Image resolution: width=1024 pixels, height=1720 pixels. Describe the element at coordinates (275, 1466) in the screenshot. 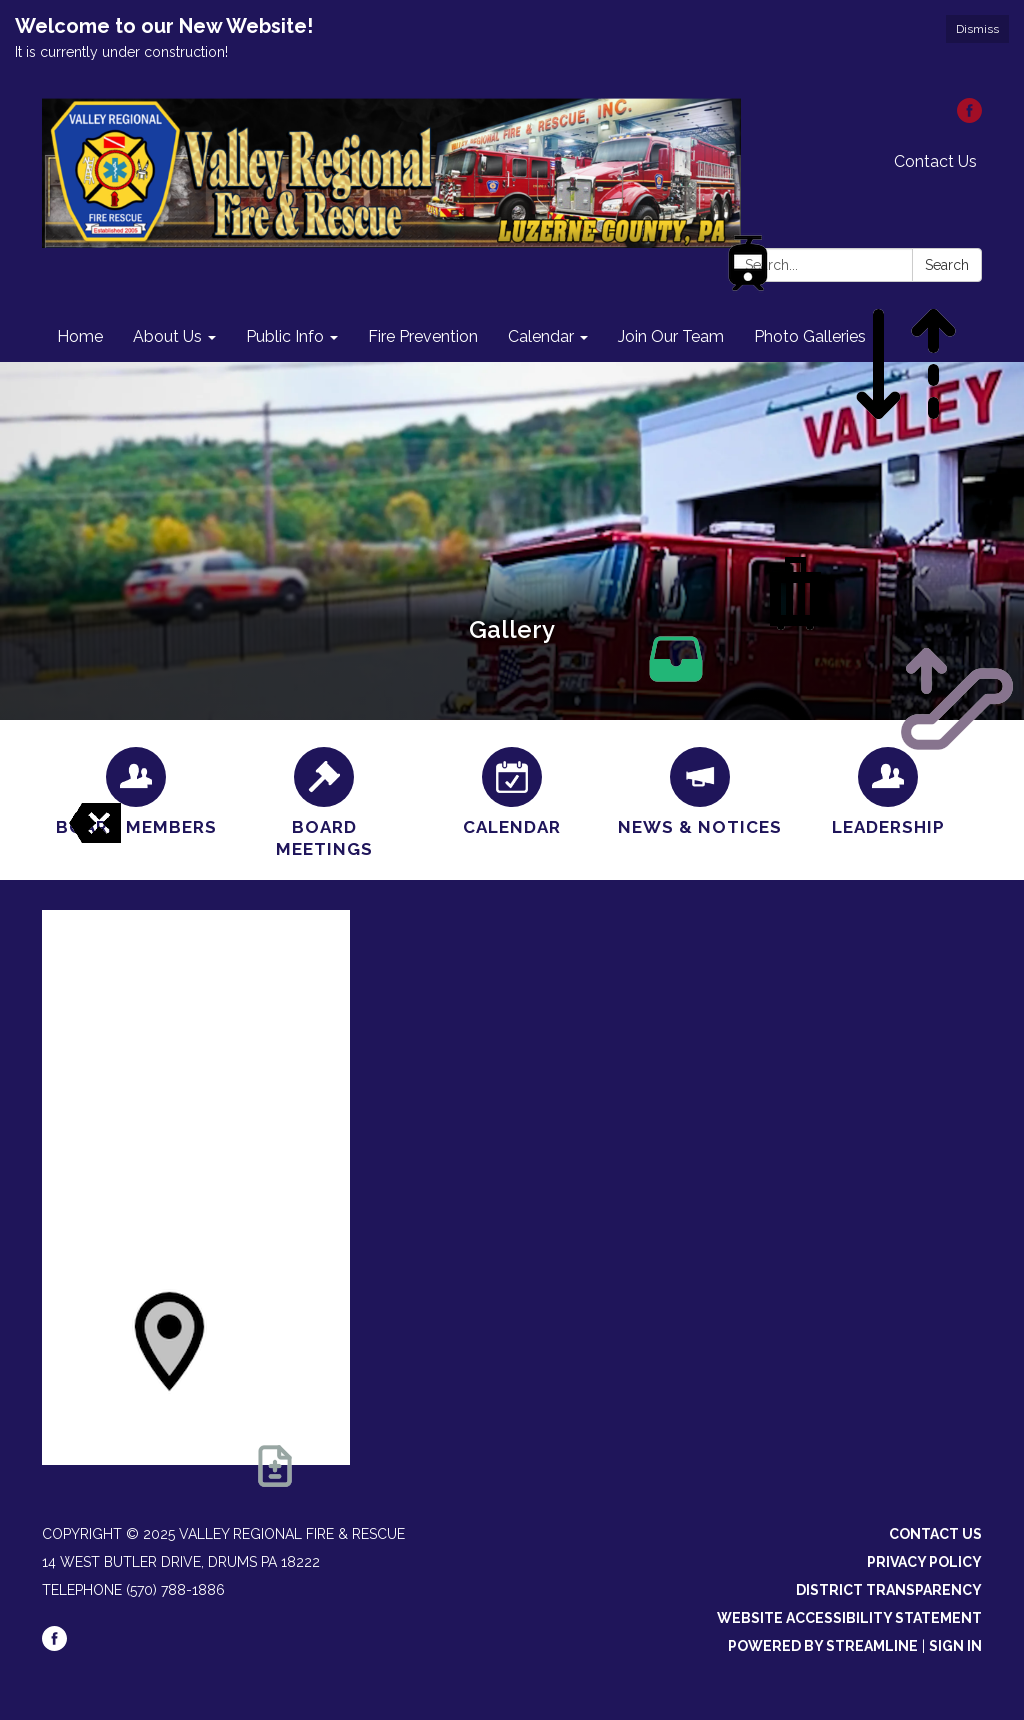

I see `view file differences or changes` at that location.